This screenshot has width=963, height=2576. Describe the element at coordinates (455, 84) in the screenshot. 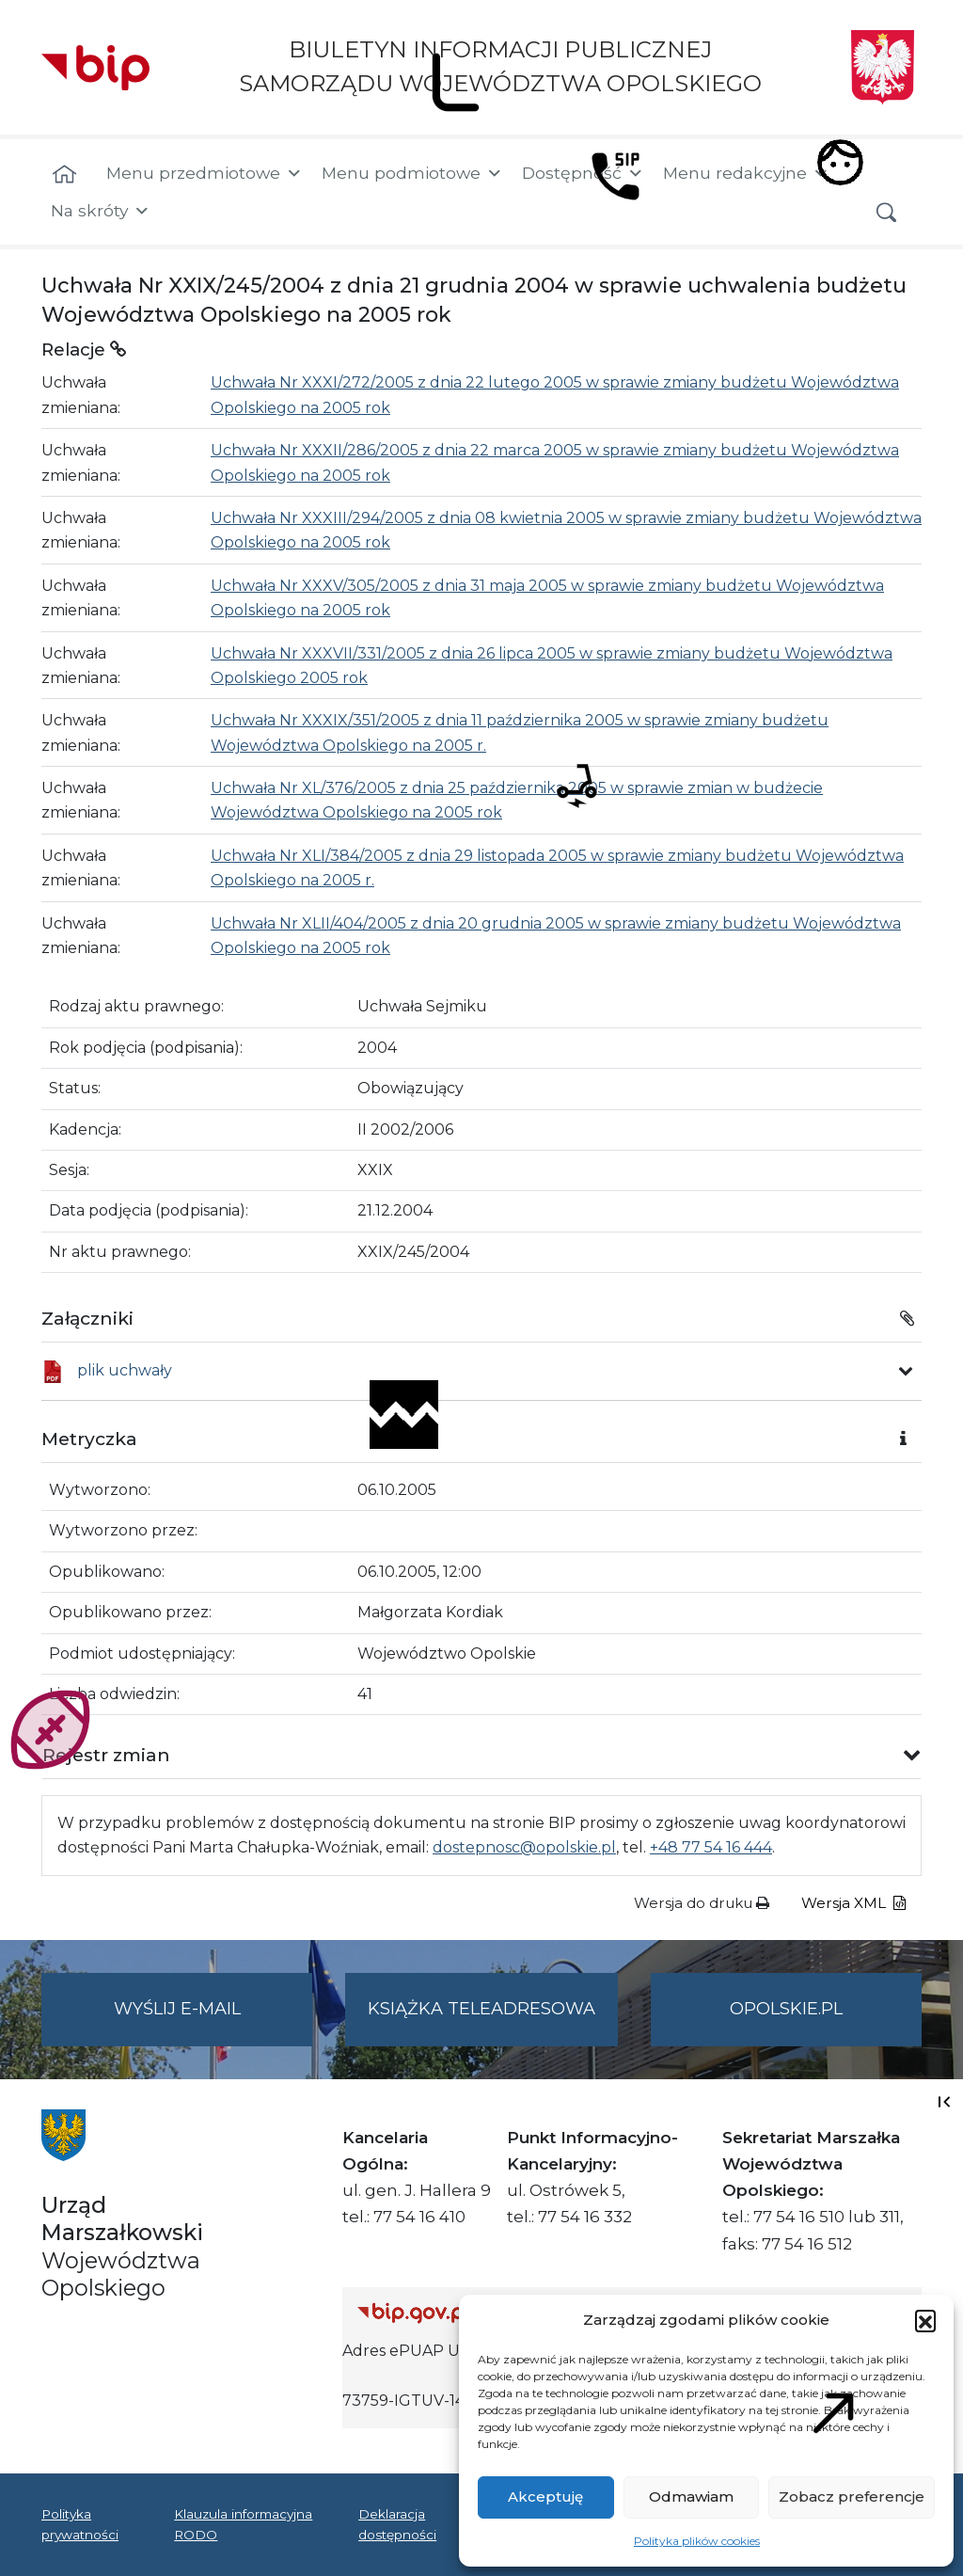

I see `romanian leu currency symbol` at that location.